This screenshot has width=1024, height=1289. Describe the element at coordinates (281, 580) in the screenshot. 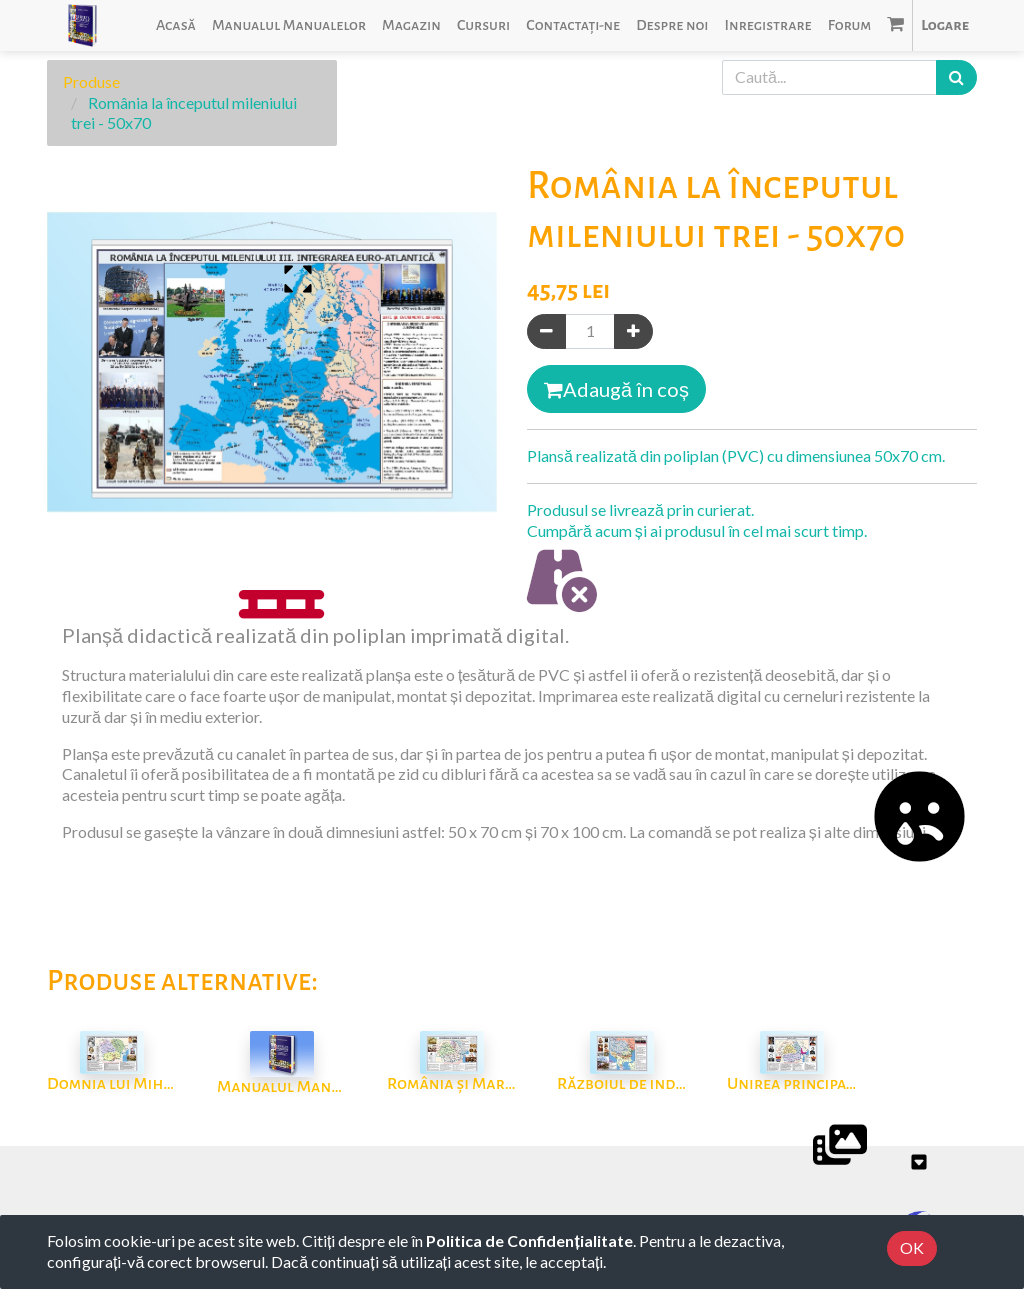

I see `view warehouse inventory` at that location.